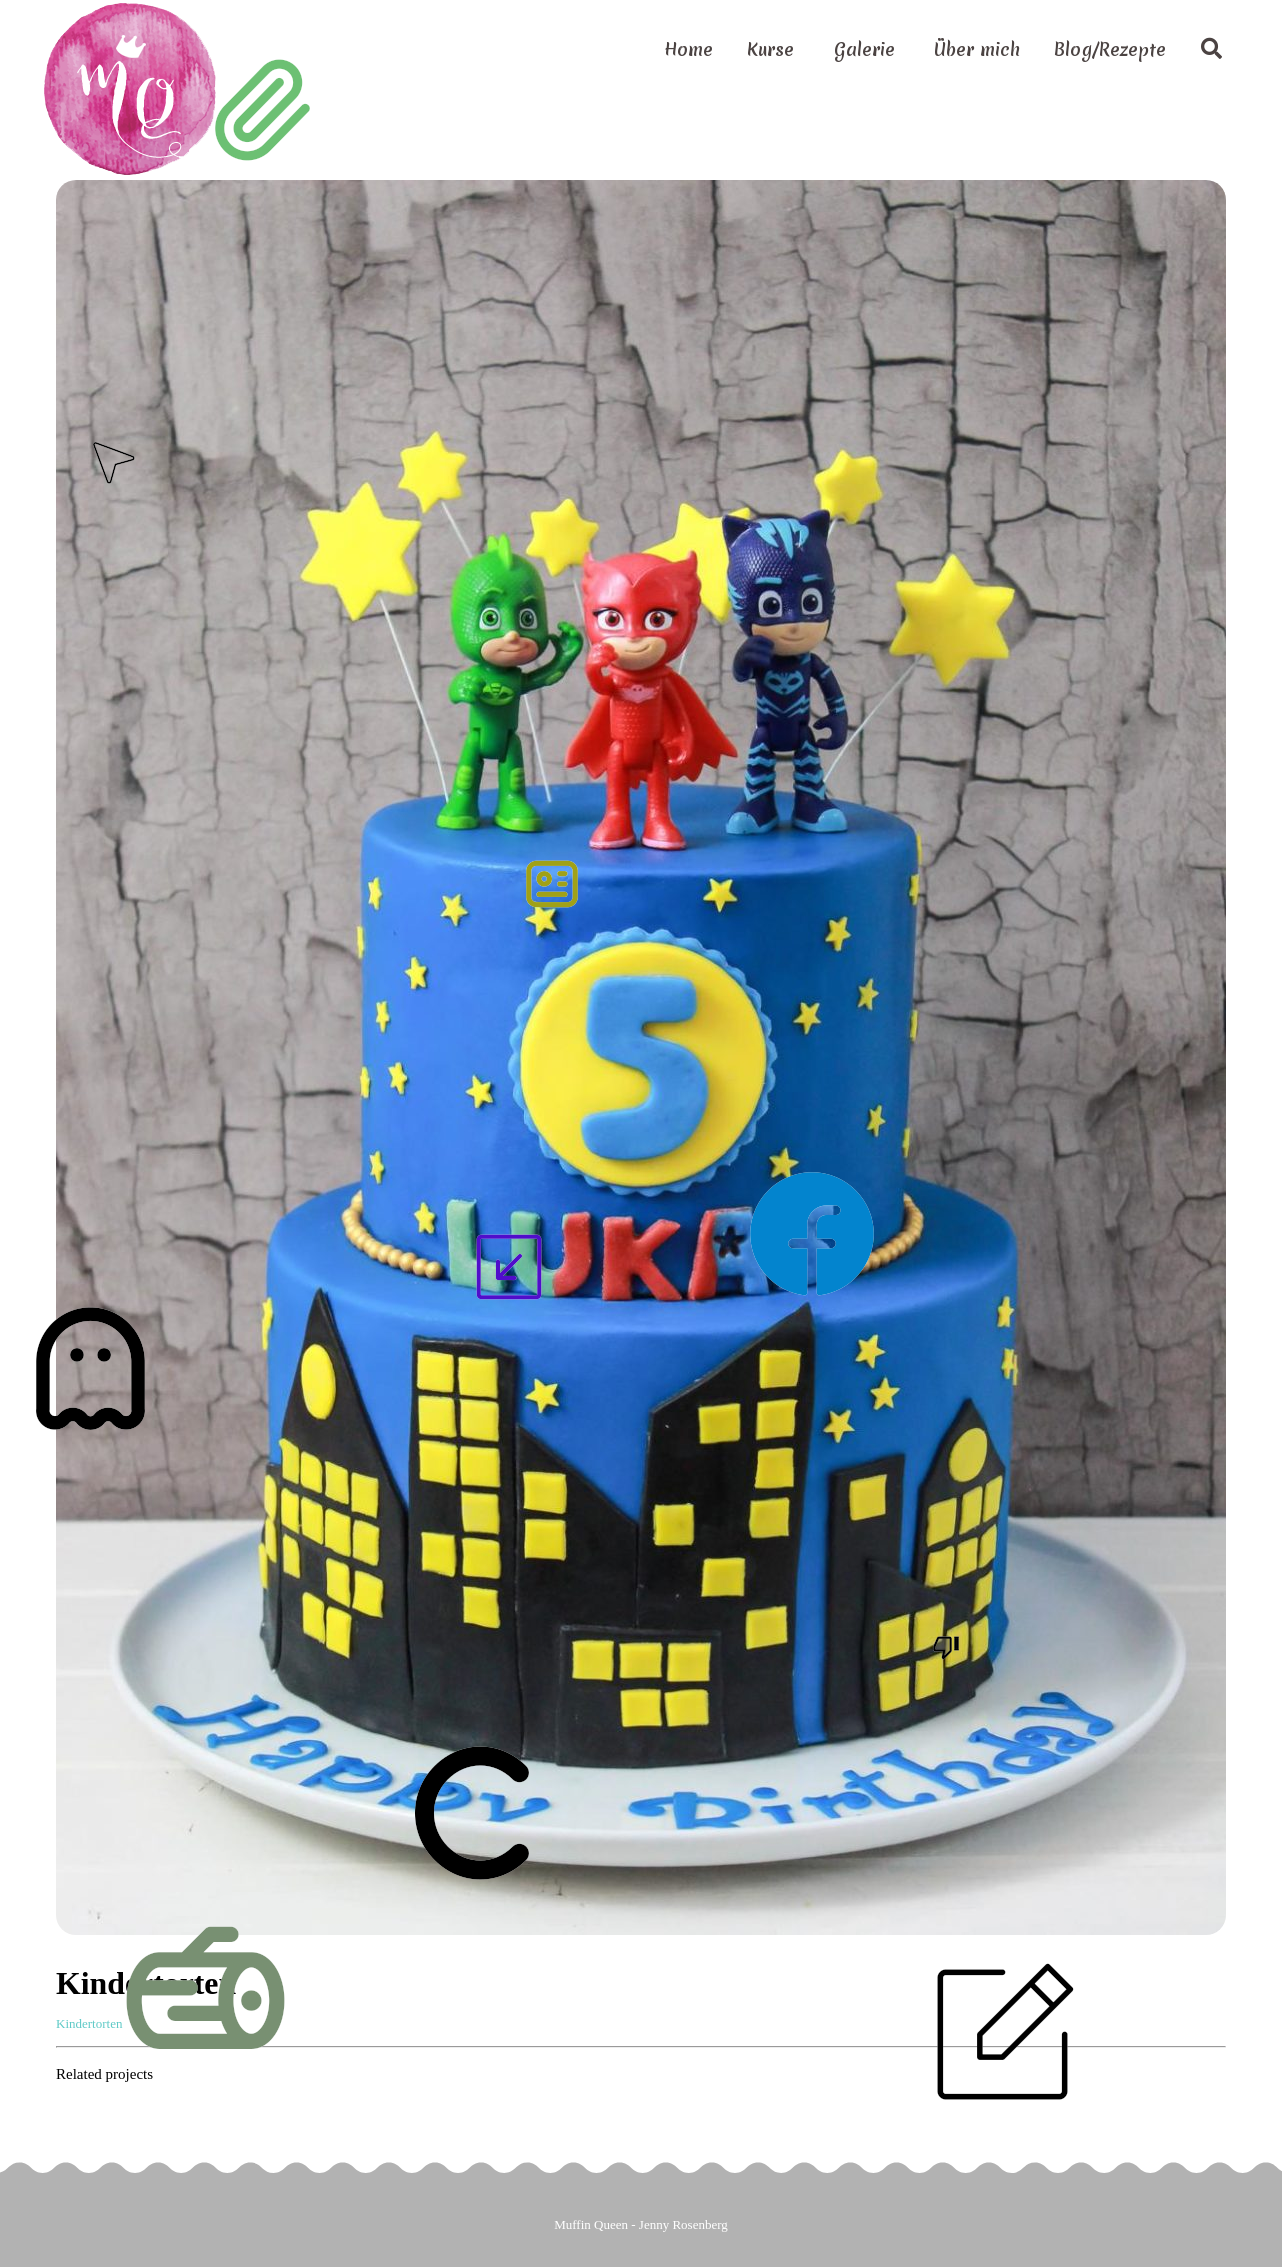 The height and width of the screenshot is (2267, 1282). I want to click on create a new note, so click(1002, 2034).